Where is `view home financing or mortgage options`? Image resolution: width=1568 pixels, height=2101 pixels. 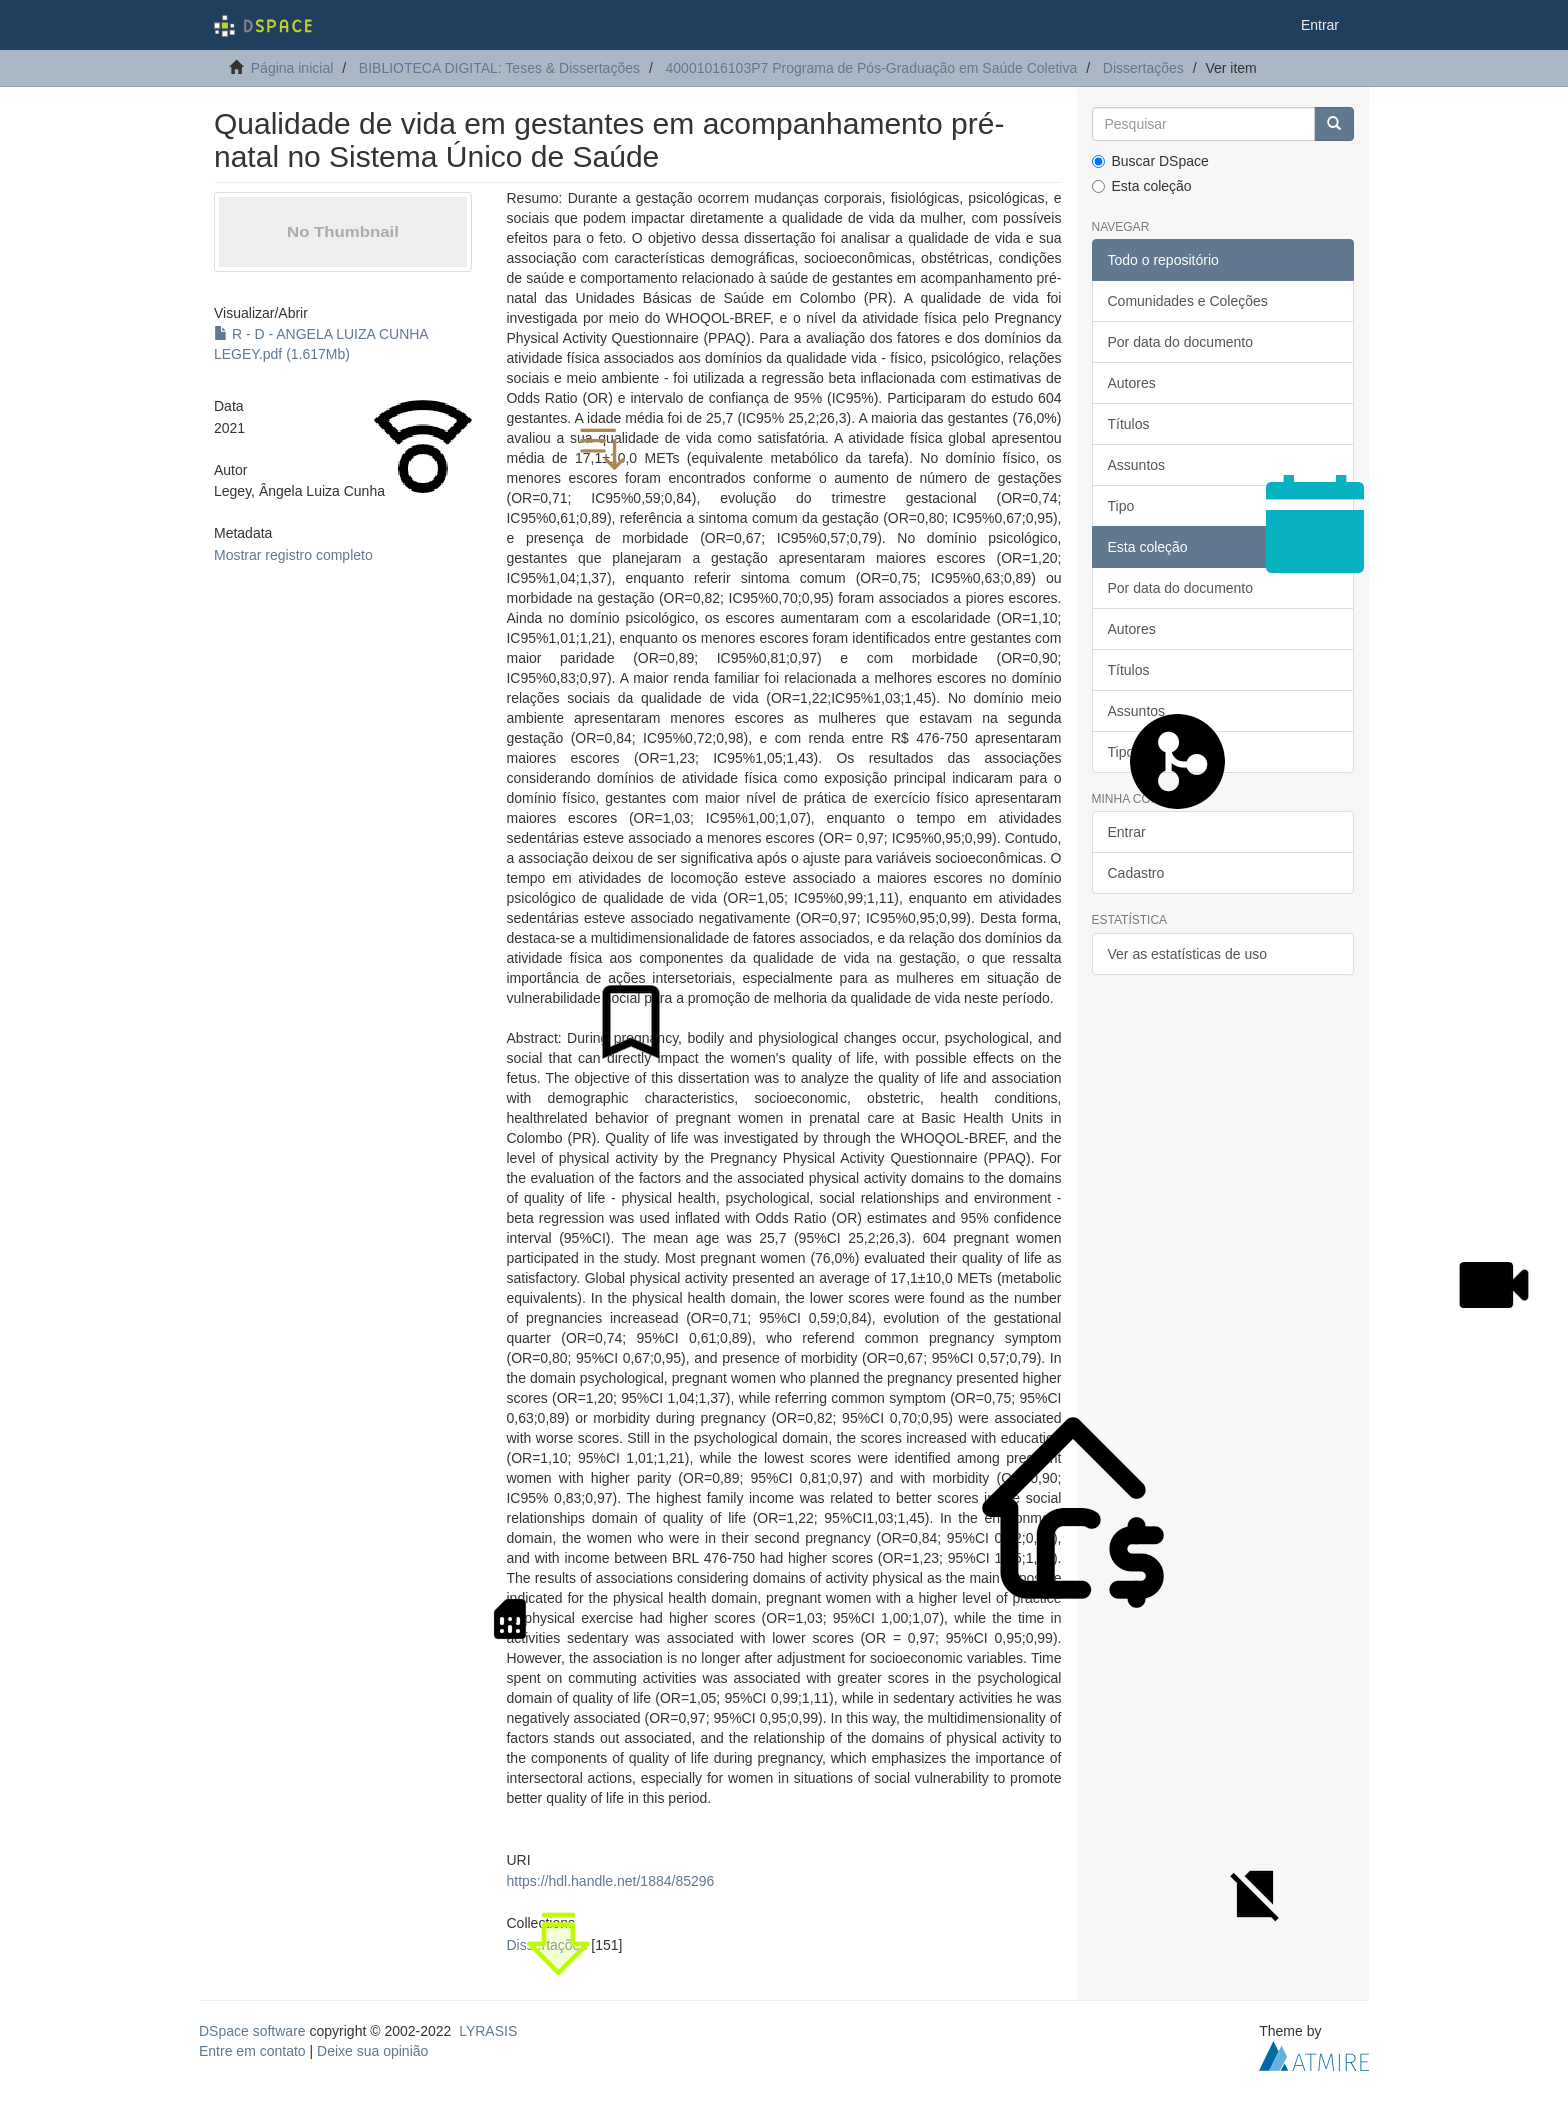
view home financing or mortgage options is located at coordinates (1073, 1508).